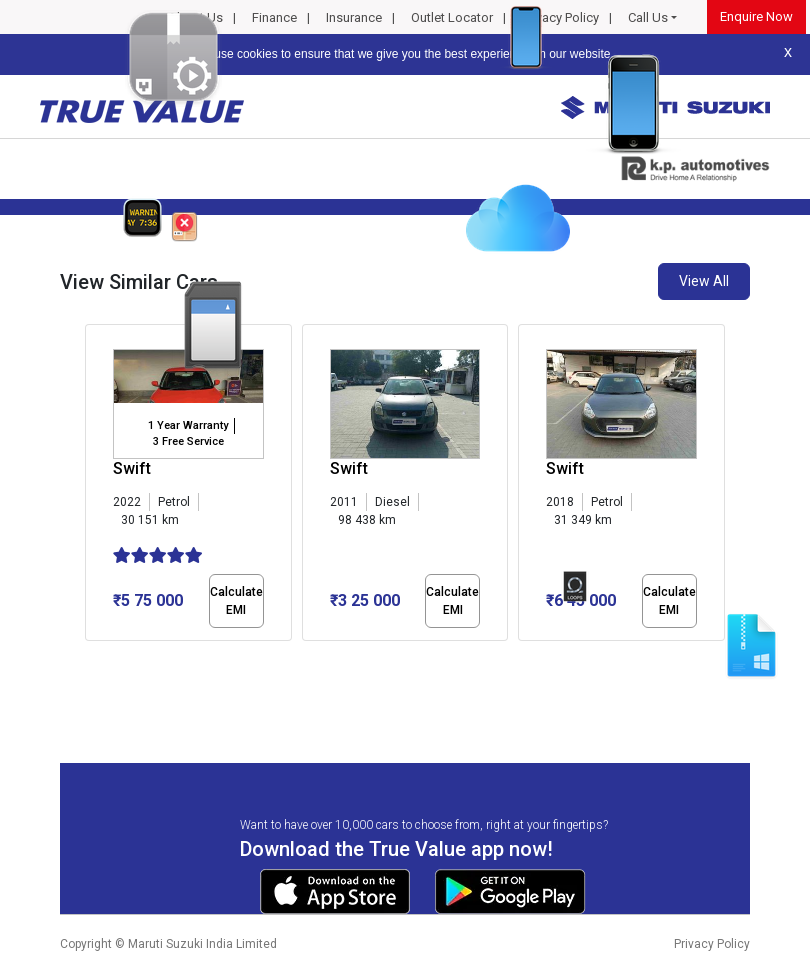 This screenshot has width=810, height=973. What do you see at coordinates (633, 103) in the screenshot?
I see `connect or sync an iPhone device` at bounding box center [633, 103].